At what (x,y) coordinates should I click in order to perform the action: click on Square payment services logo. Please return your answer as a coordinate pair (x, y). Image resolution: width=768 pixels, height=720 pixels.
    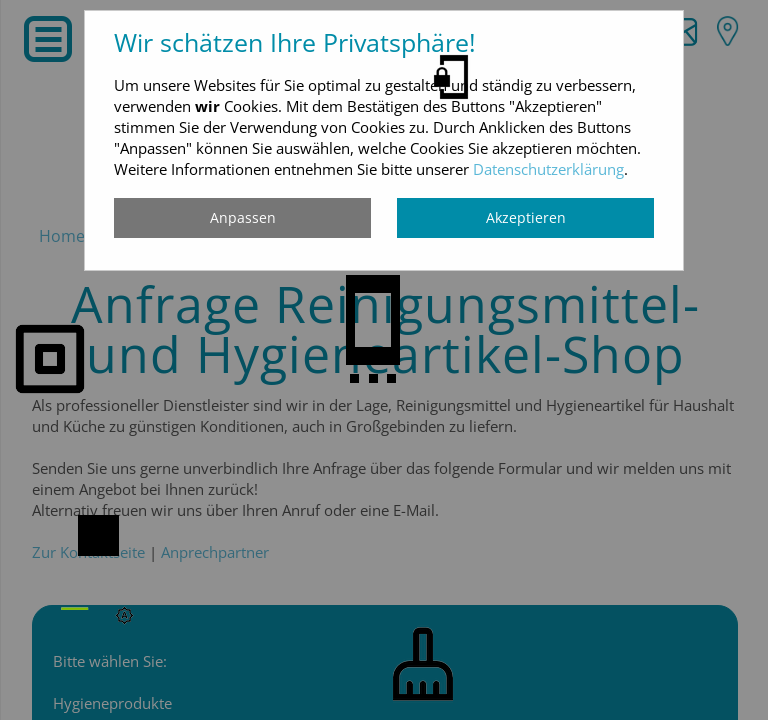
    Looking at the image, I should click on (50, 359).